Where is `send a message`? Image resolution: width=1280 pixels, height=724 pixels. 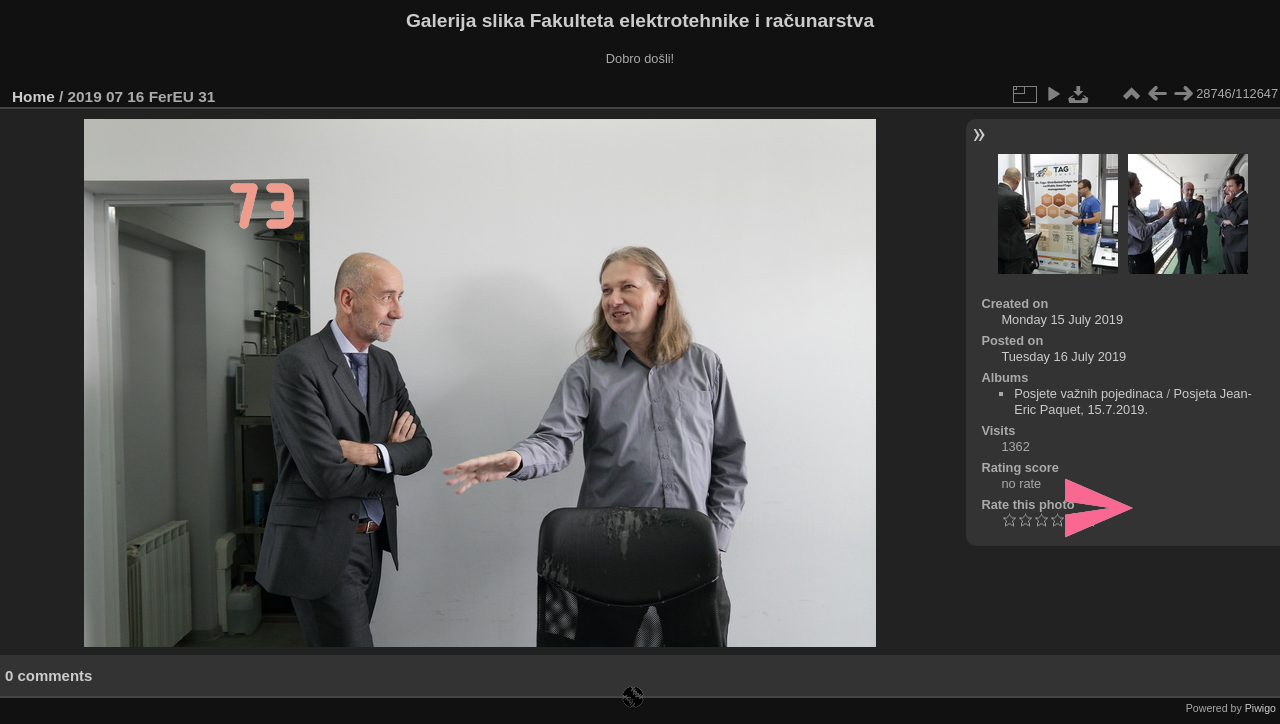
send a message is located at coordinates (1099, 508).